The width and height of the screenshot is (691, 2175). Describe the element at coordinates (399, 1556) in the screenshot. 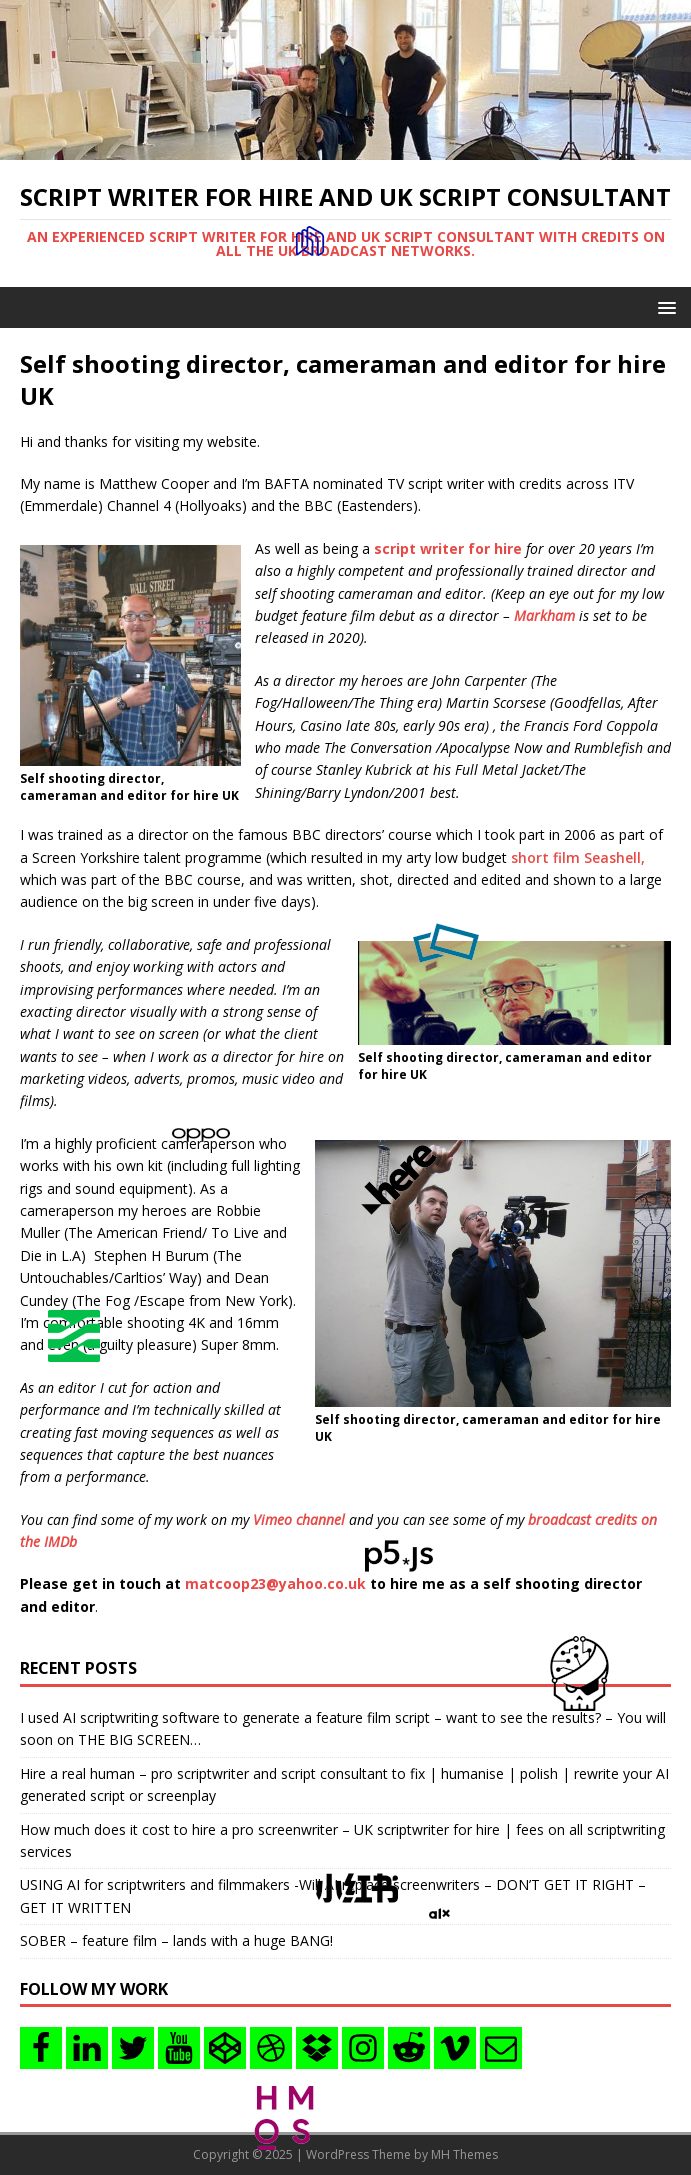

I see `p5.js creative coding library logo` at that location.